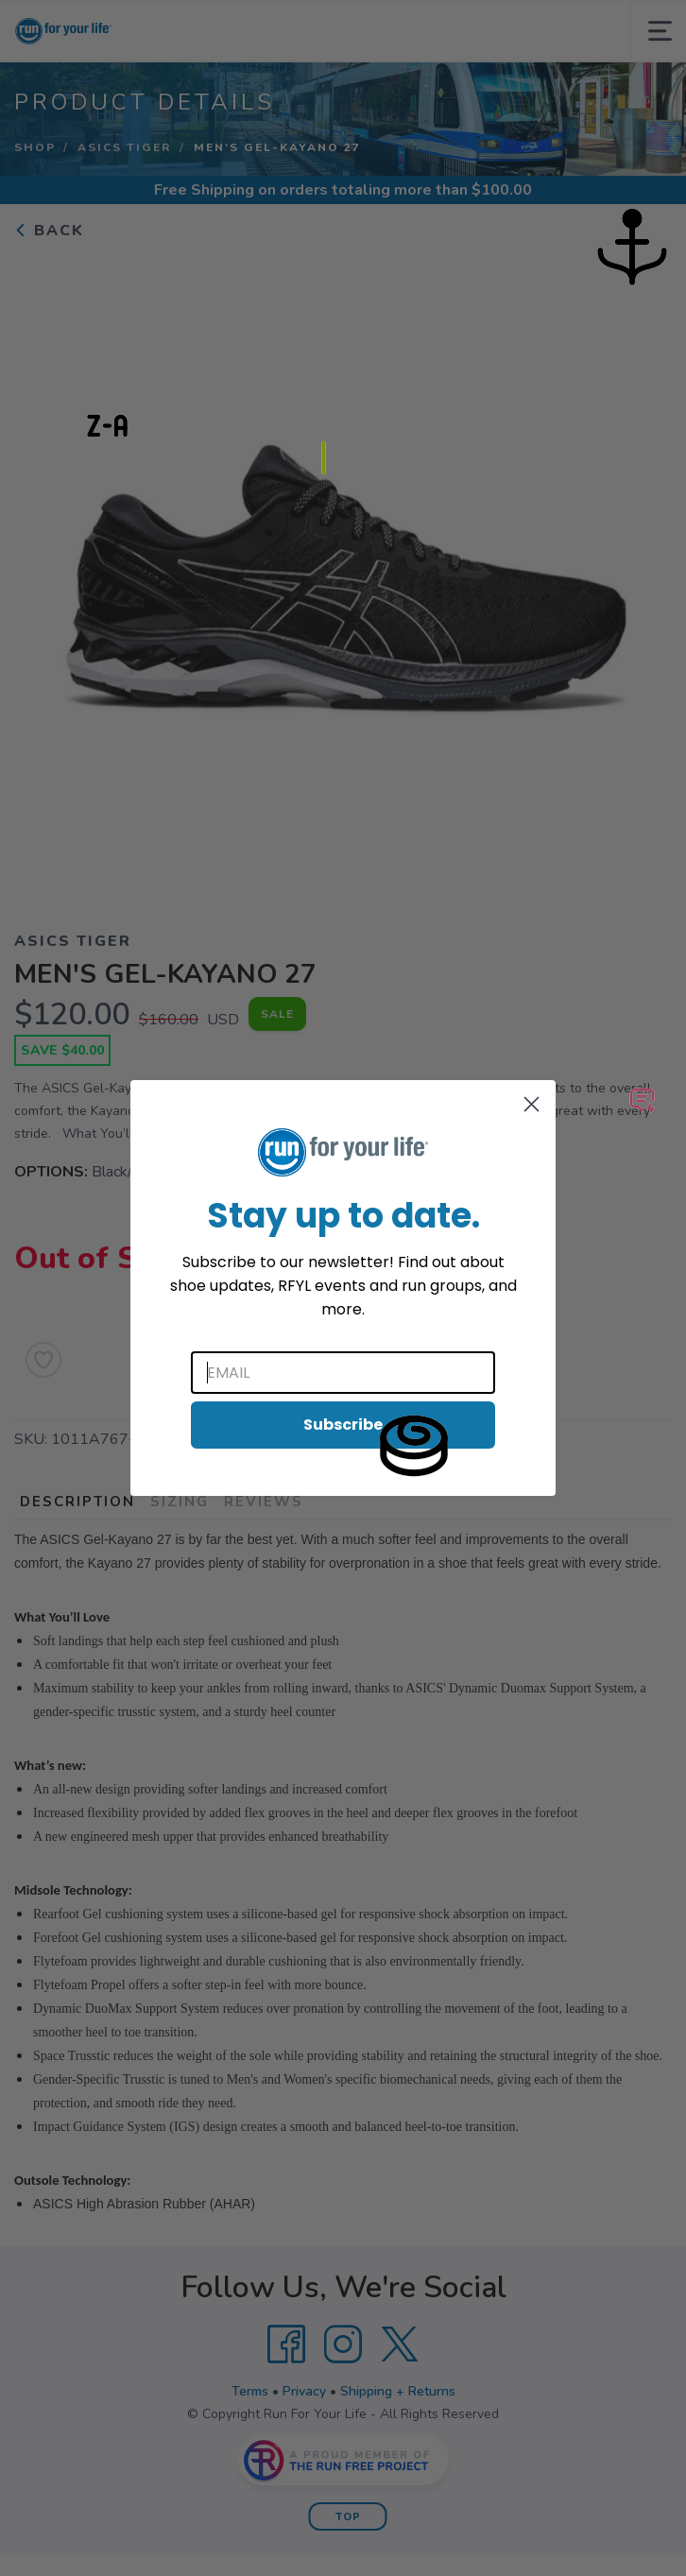 The image size is (686, 2576). Describe the element at coordinates (642, 1099) in the screenshot. I see `send a quick reply` at that location.